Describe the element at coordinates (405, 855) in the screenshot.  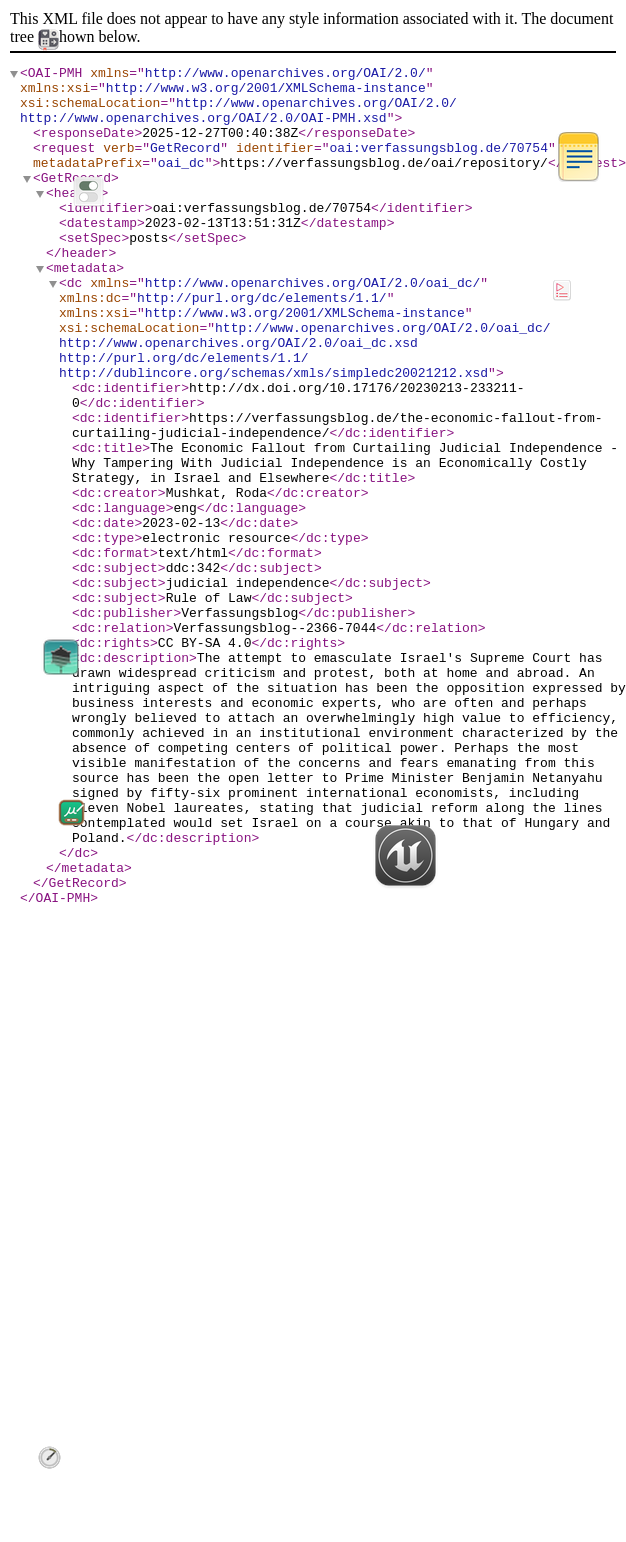
I see `open unreal editor application` at that location.